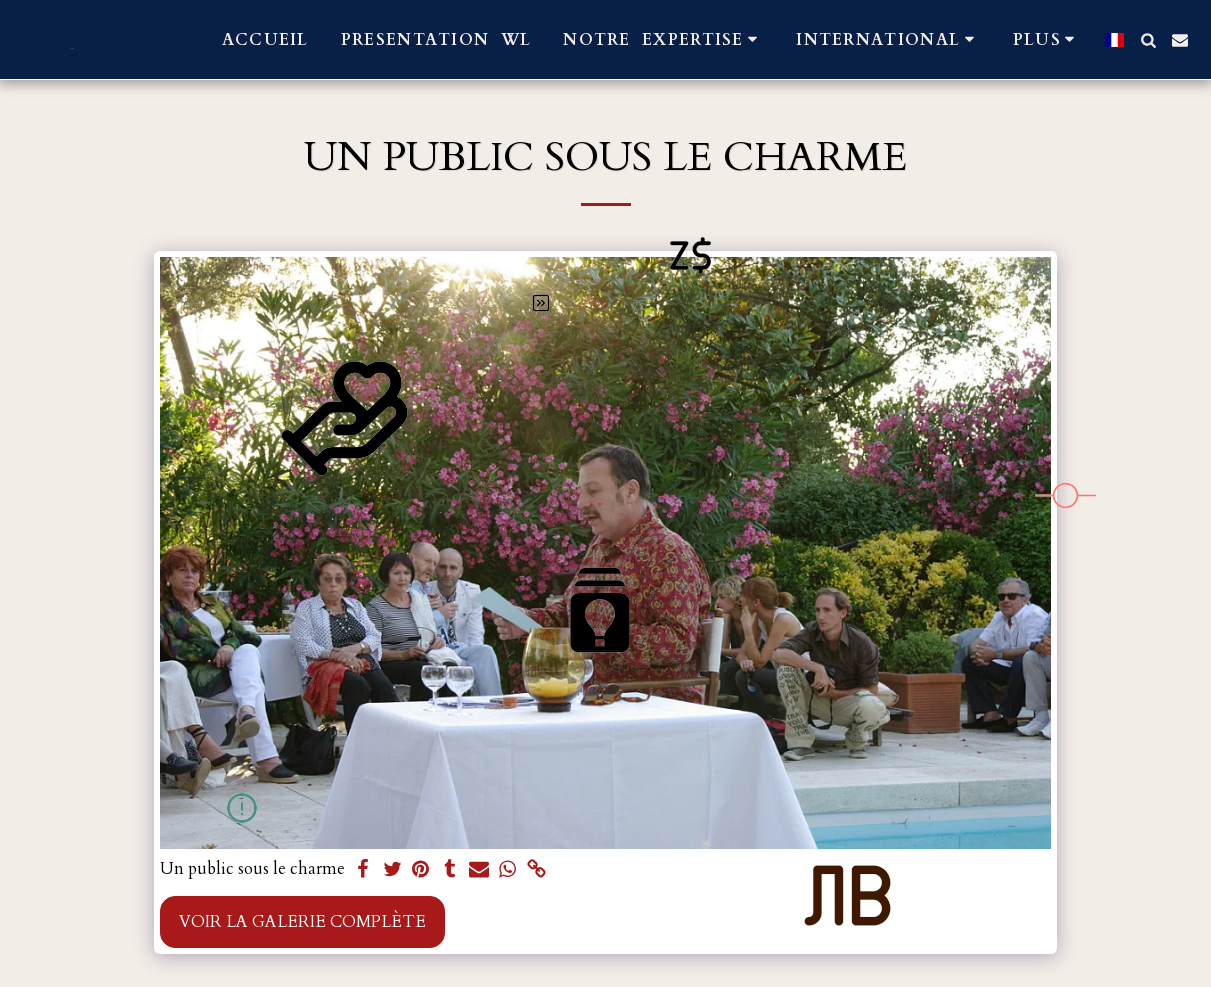 Image resolution: width=1211 pixels, height=987 pixels. Describe the element at coordinates (847, 895) in the screenshot. I see `indicates Kyrgyzstani som currency` at that location.